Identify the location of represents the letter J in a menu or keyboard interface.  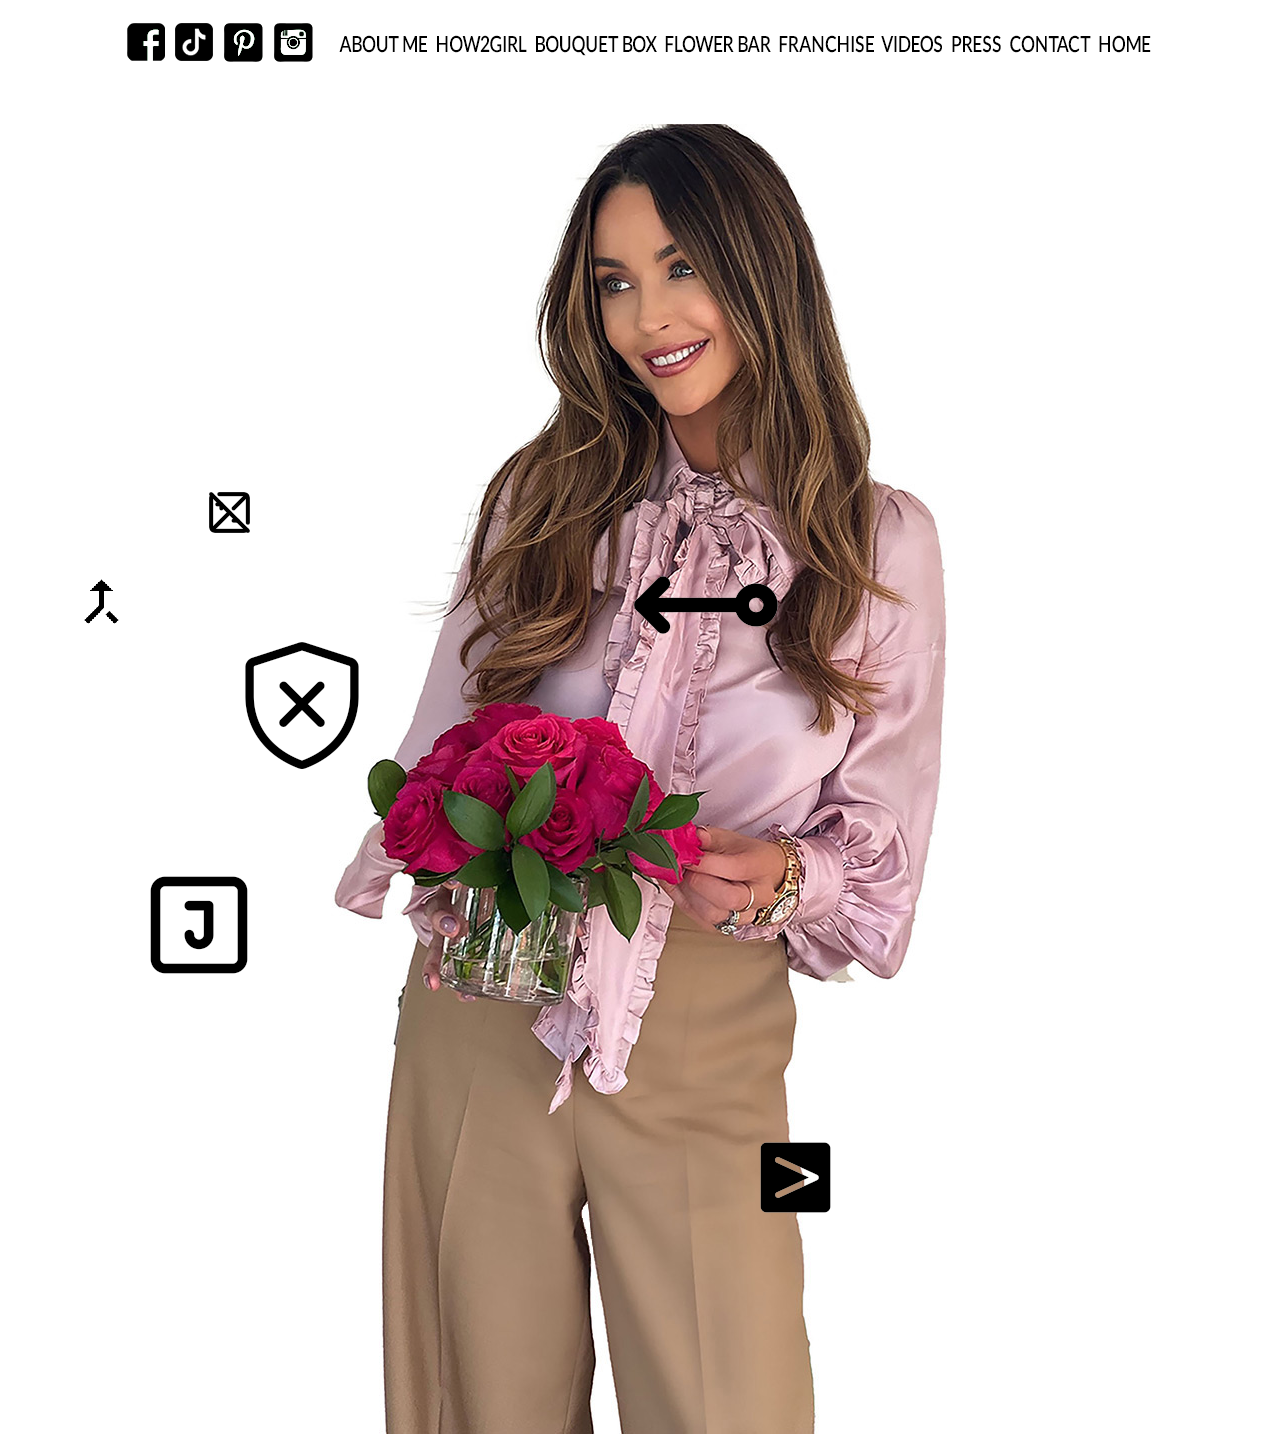
(199, 925).